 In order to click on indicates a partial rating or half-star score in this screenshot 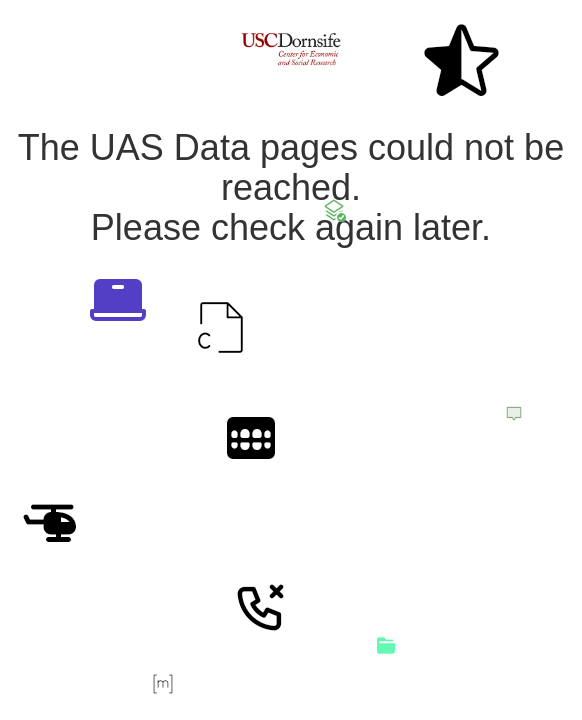, I will do `click(461, 61)`.